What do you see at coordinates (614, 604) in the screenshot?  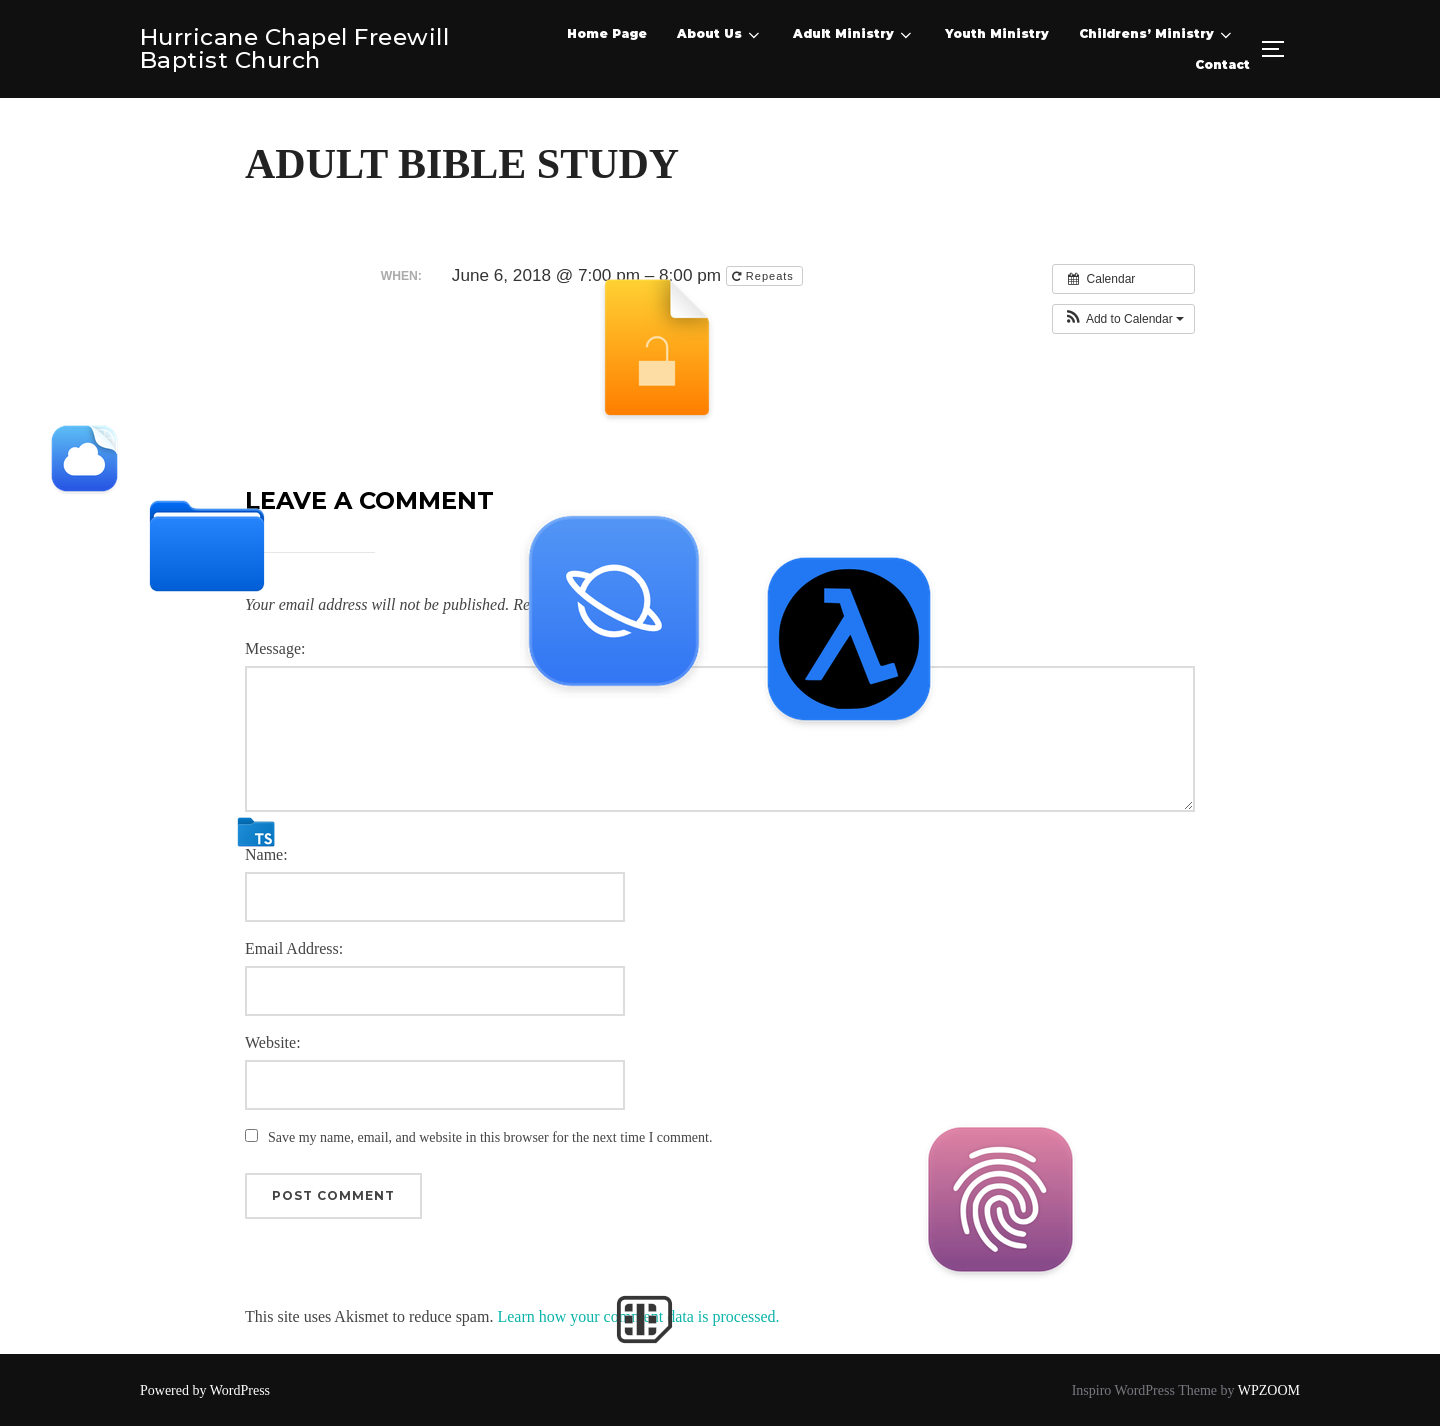 I see `open web browser preferences` at bounding box center [614, 604].